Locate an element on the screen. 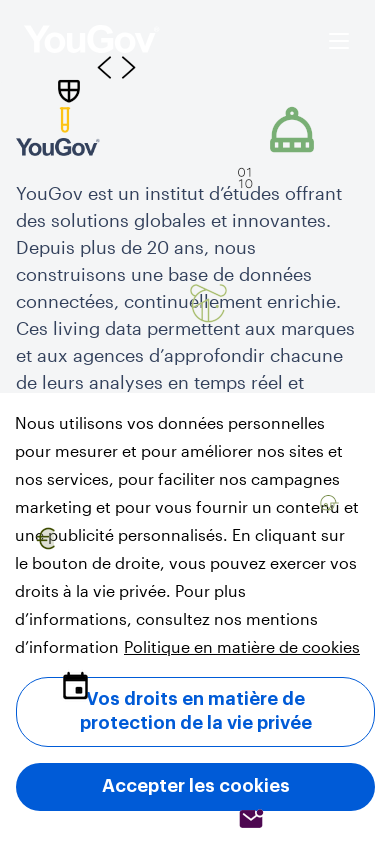 This screenshot has width=375, height=843. open the New York Times app is located at coordinates (208, 302).